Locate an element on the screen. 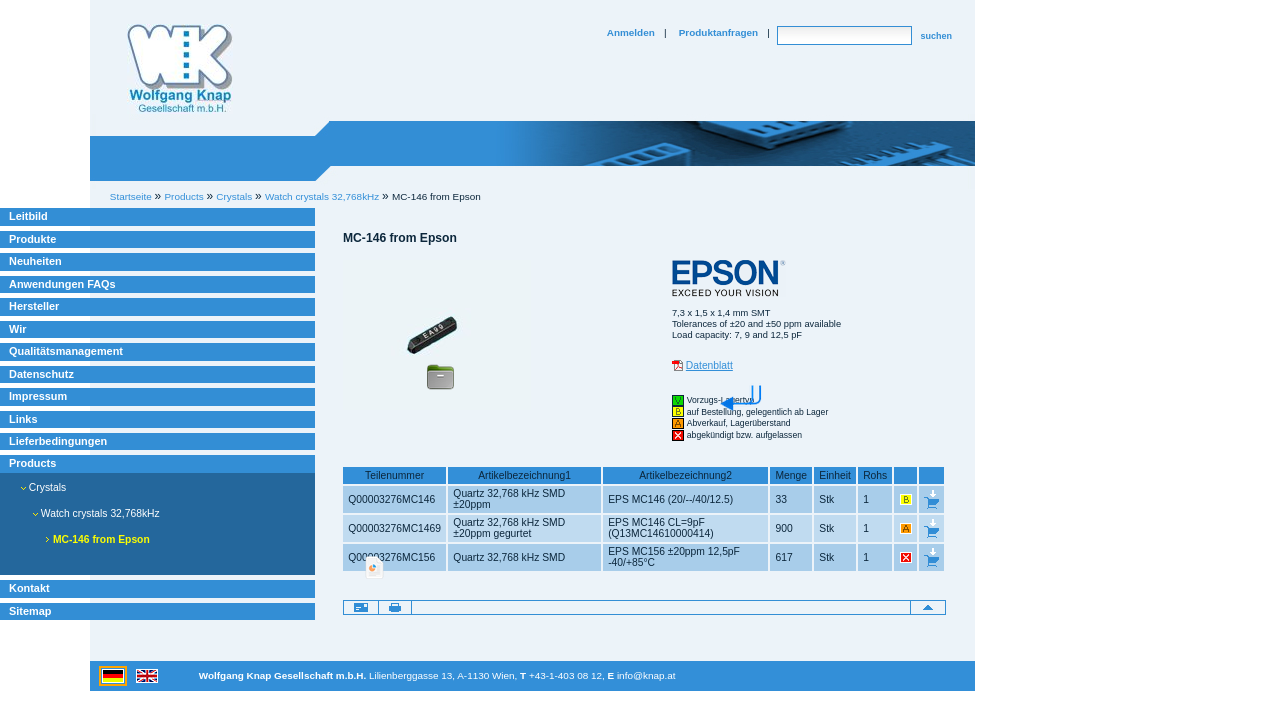 The height and width of the screenshot is (720, 1280). reply to all recipients of an email is located at coordinates (740, 395).